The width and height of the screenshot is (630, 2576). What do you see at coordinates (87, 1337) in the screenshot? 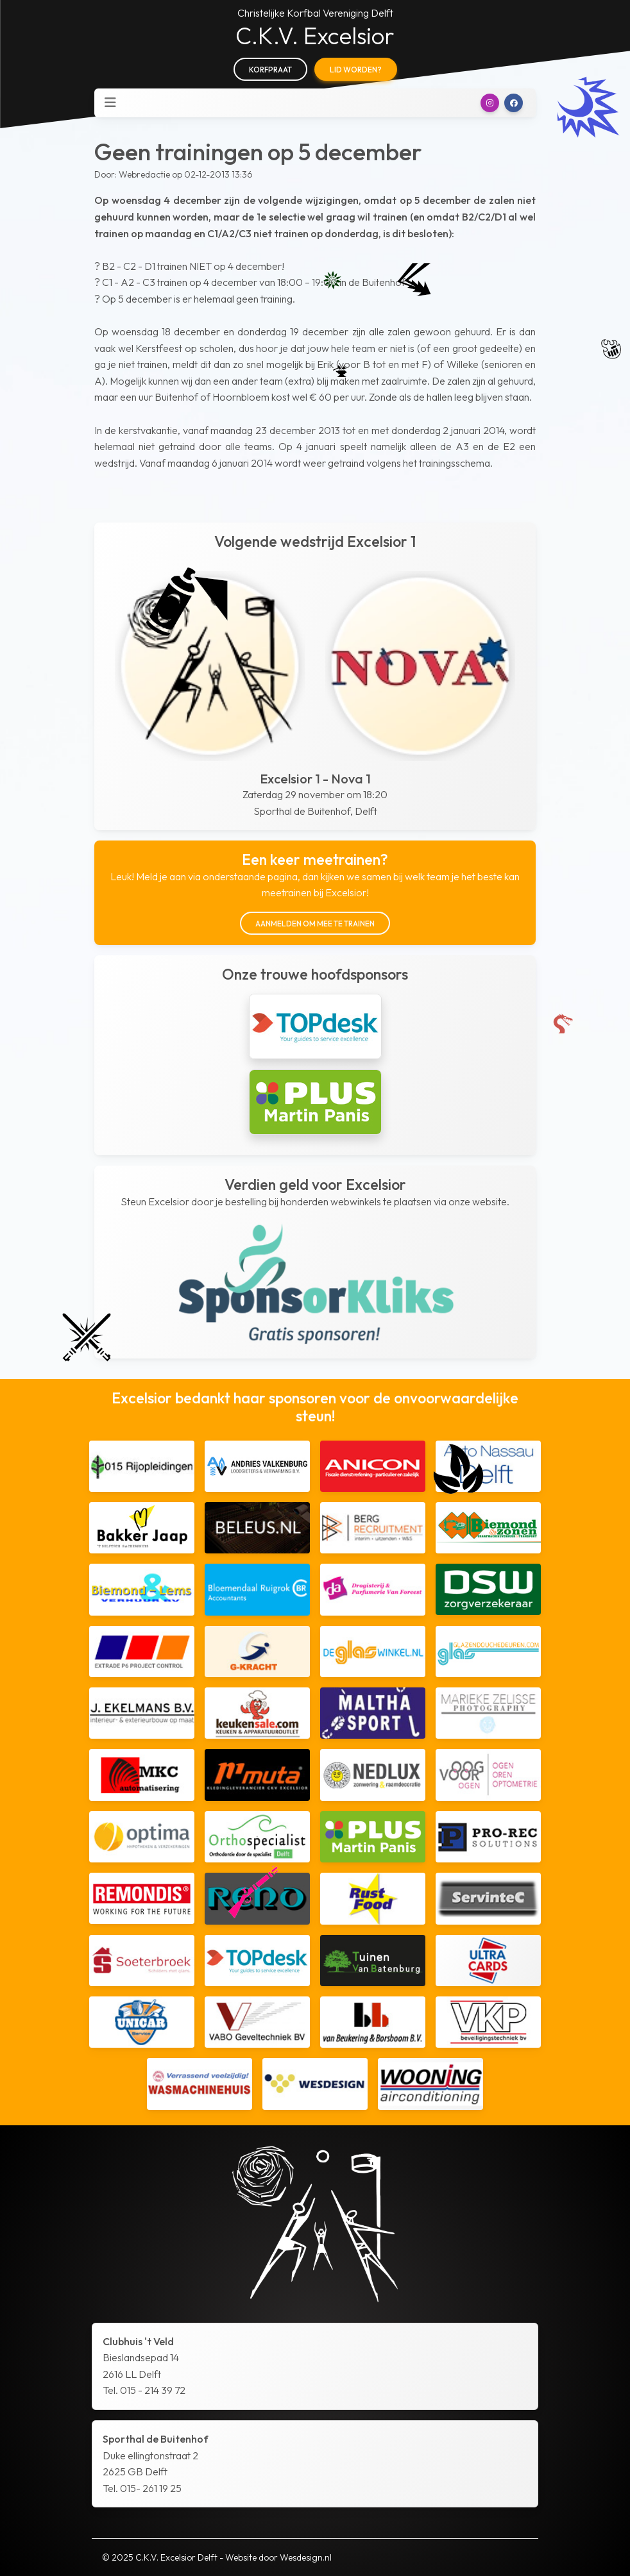
I see `access lightsaber combat or duel mode` at bounding box center [87, 1337].